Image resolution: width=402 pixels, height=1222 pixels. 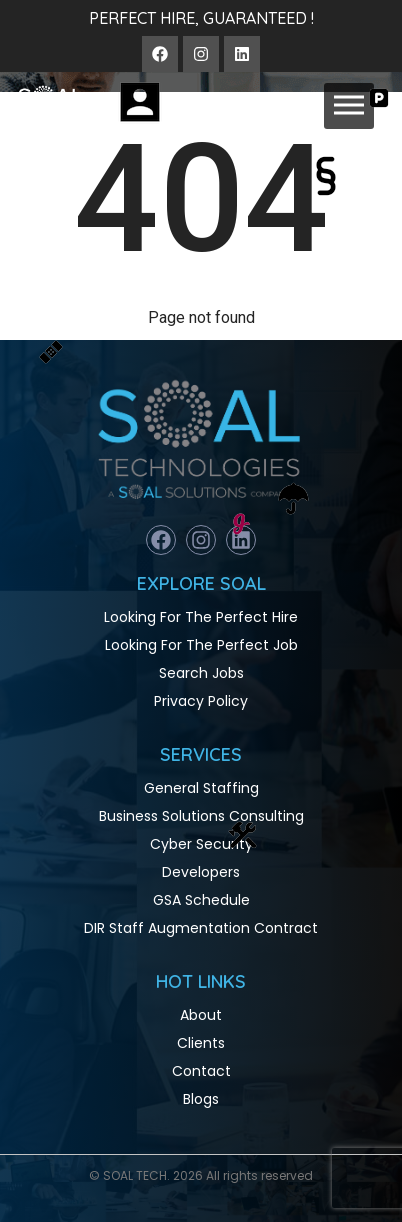 What do you see at coordinates (140, 102) in the screenshot?
I see `view your account profile` at bounding box center [140, 102].